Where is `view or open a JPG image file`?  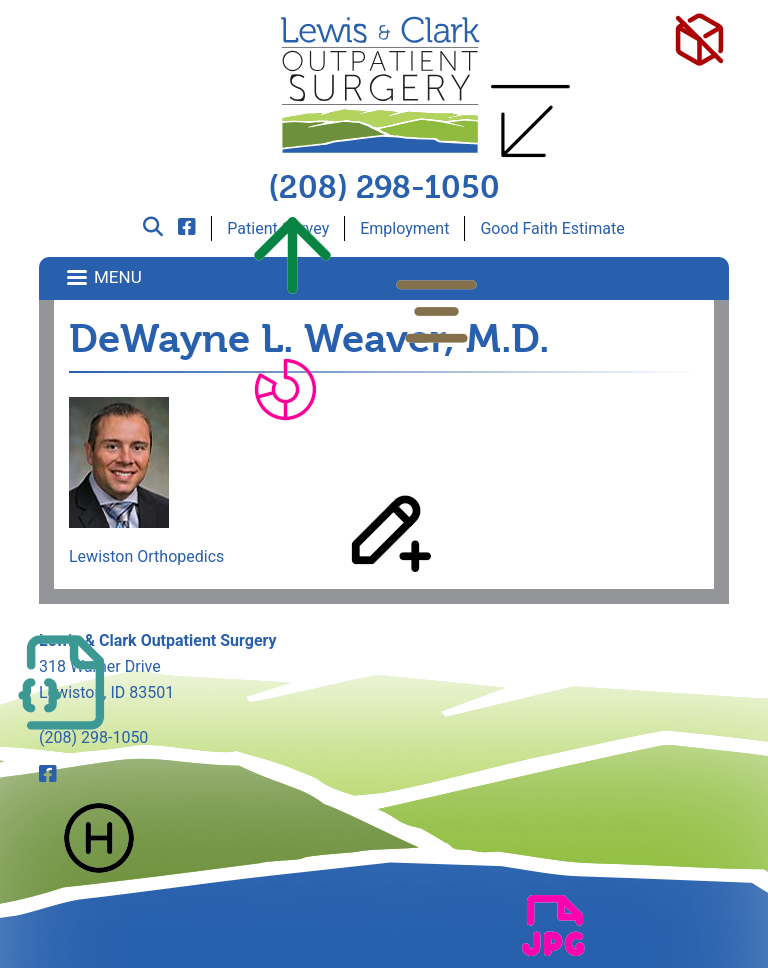
view or open a JPG image file is located at coordinates (555, 928).